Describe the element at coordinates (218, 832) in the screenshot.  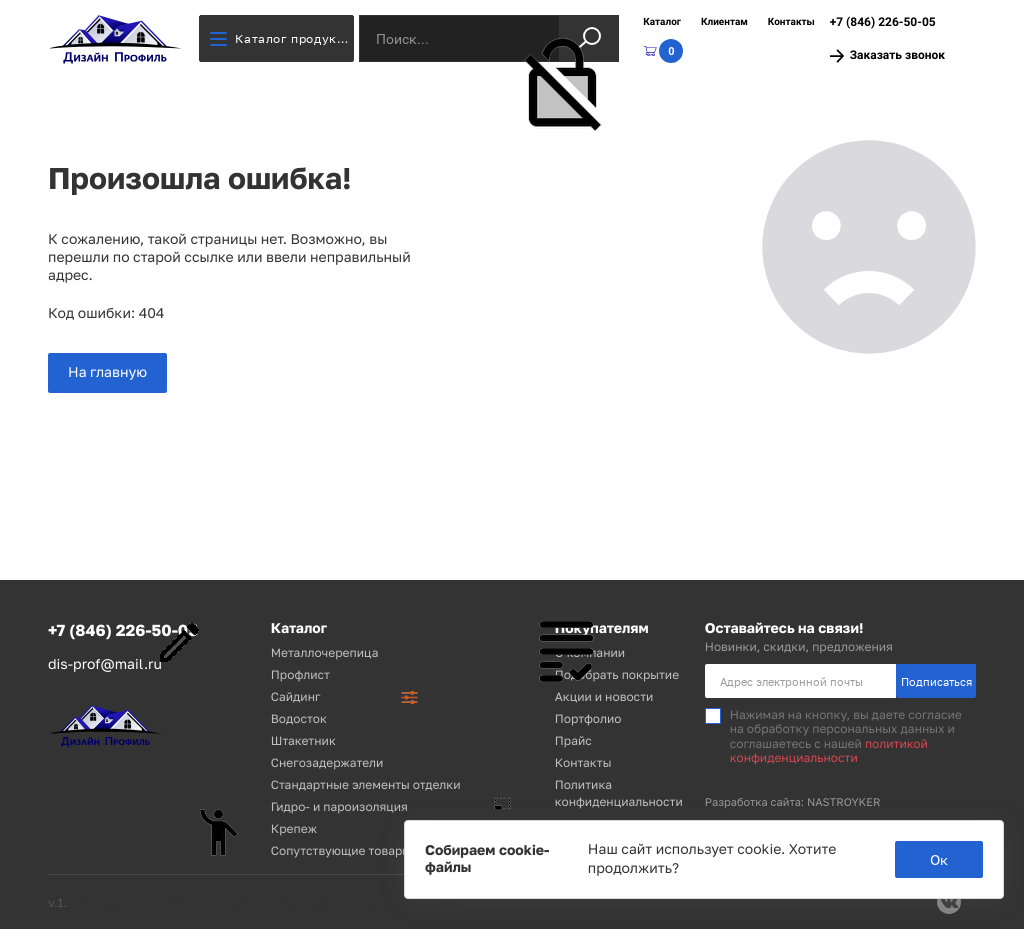
I see `access people or contacts` at that location.